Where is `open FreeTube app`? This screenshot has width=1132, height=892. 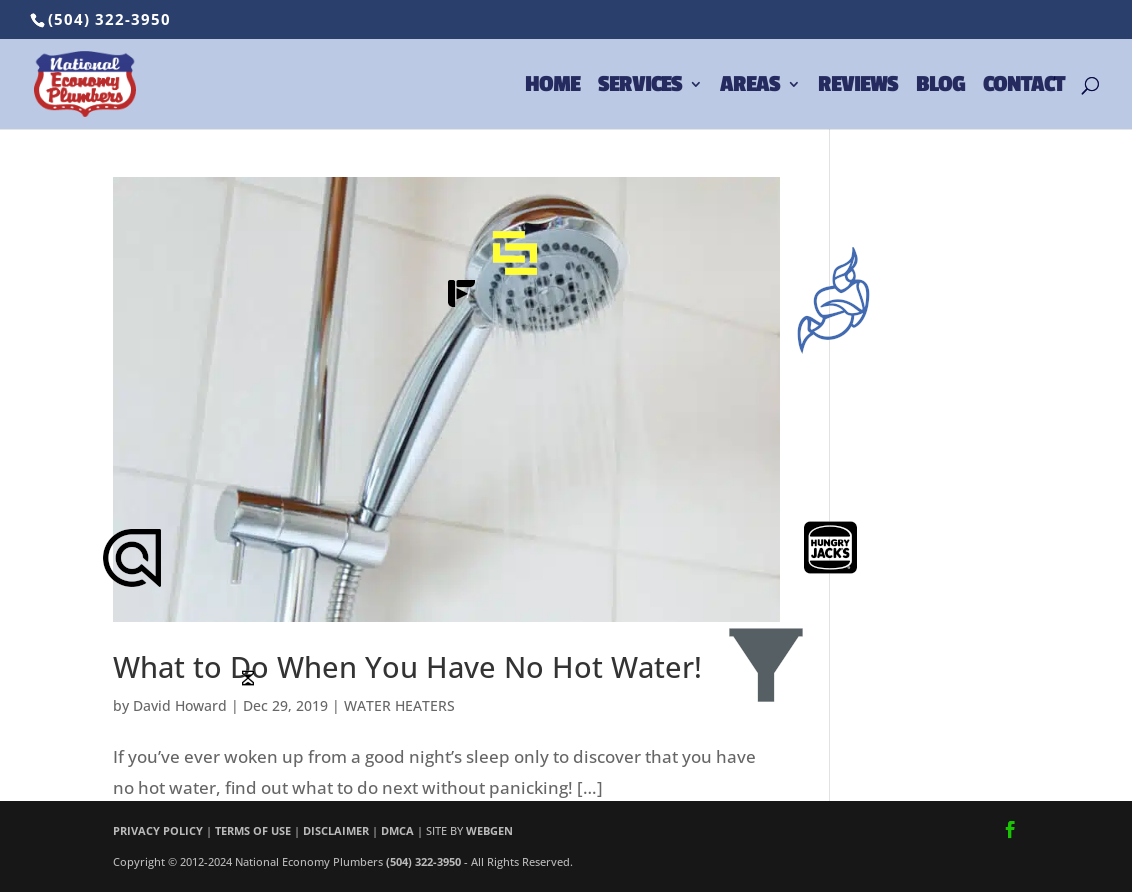 open FreeTube app is located at coordinates (461, 293).